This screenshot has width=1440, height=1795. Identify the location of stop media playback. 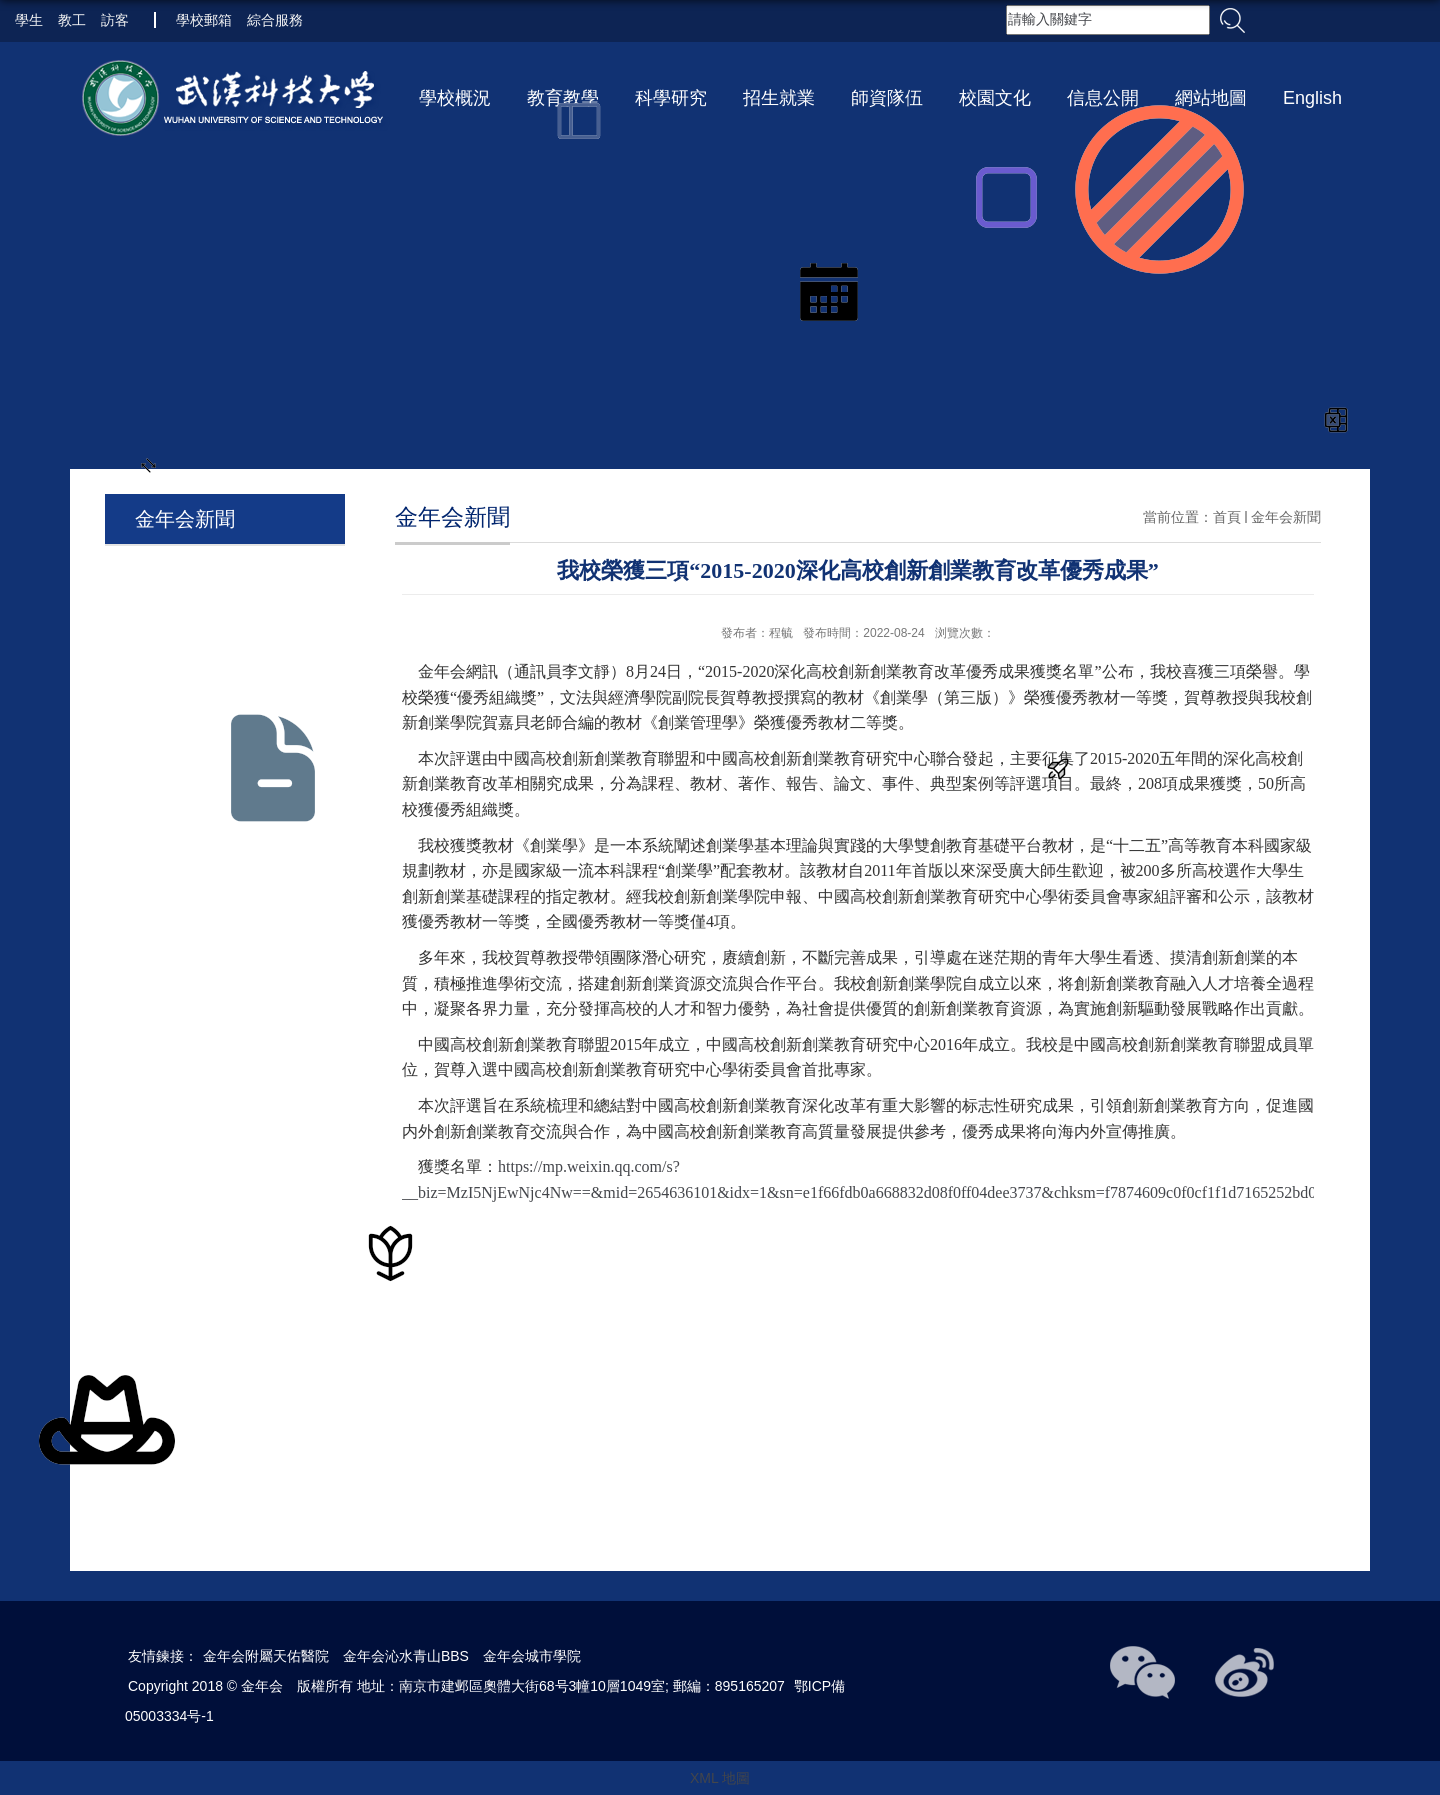
(1006, 197).